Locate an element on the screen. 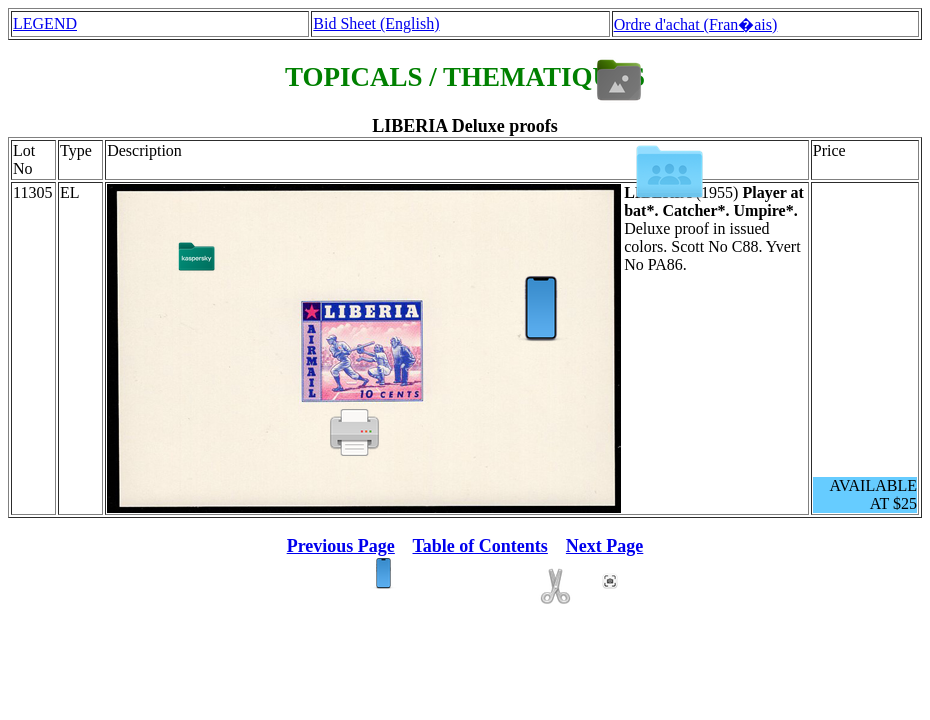  capture a screenshot of your screen is located at coordinates (610, 581).